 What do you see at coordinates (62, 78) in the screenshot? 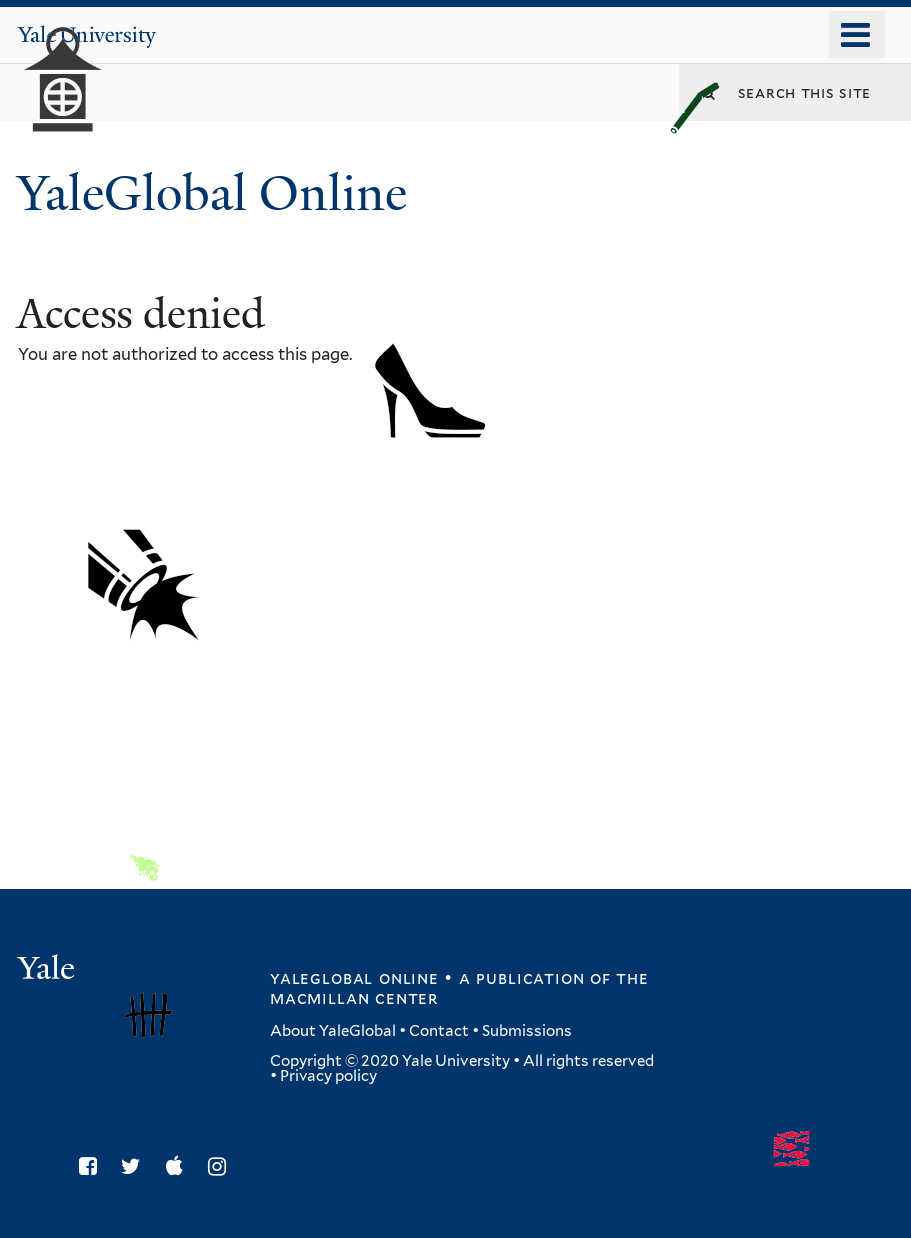
I see `access lantern or lighting feature in game` at bounding box center [62, 78].